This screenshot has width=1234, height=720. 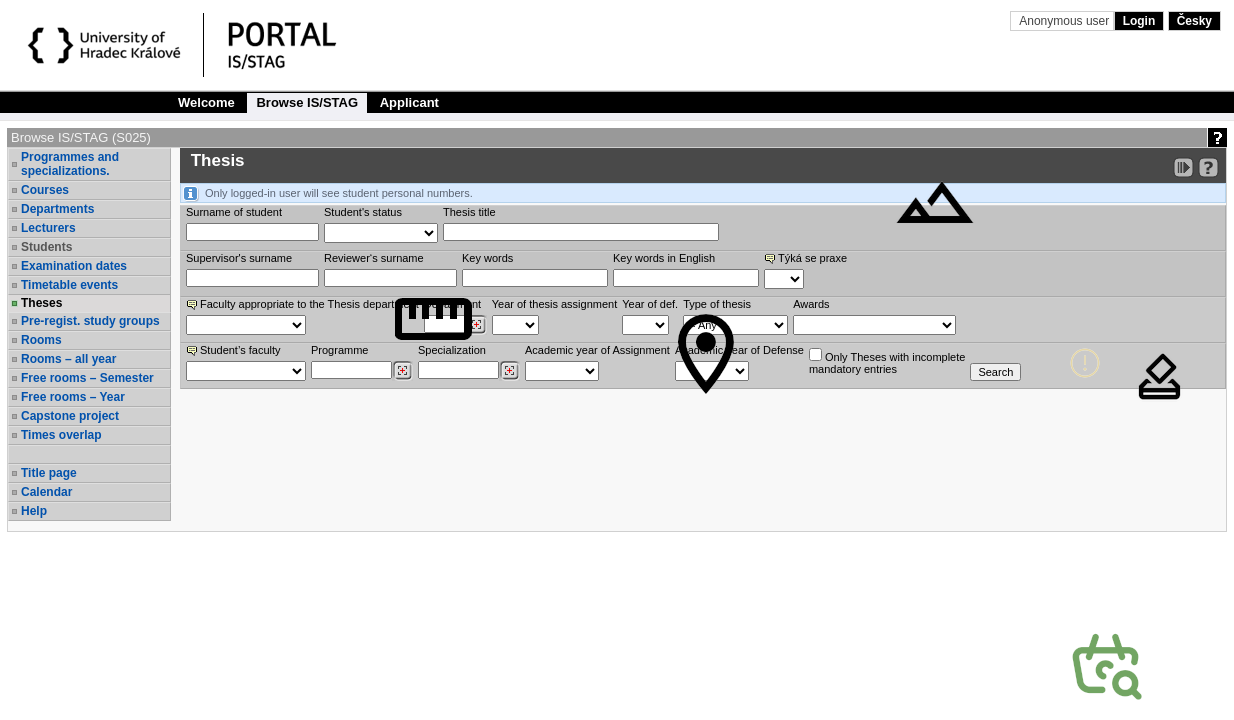 I want to click on cast your vote or submit a ballot, so click(x=1159, y=376).